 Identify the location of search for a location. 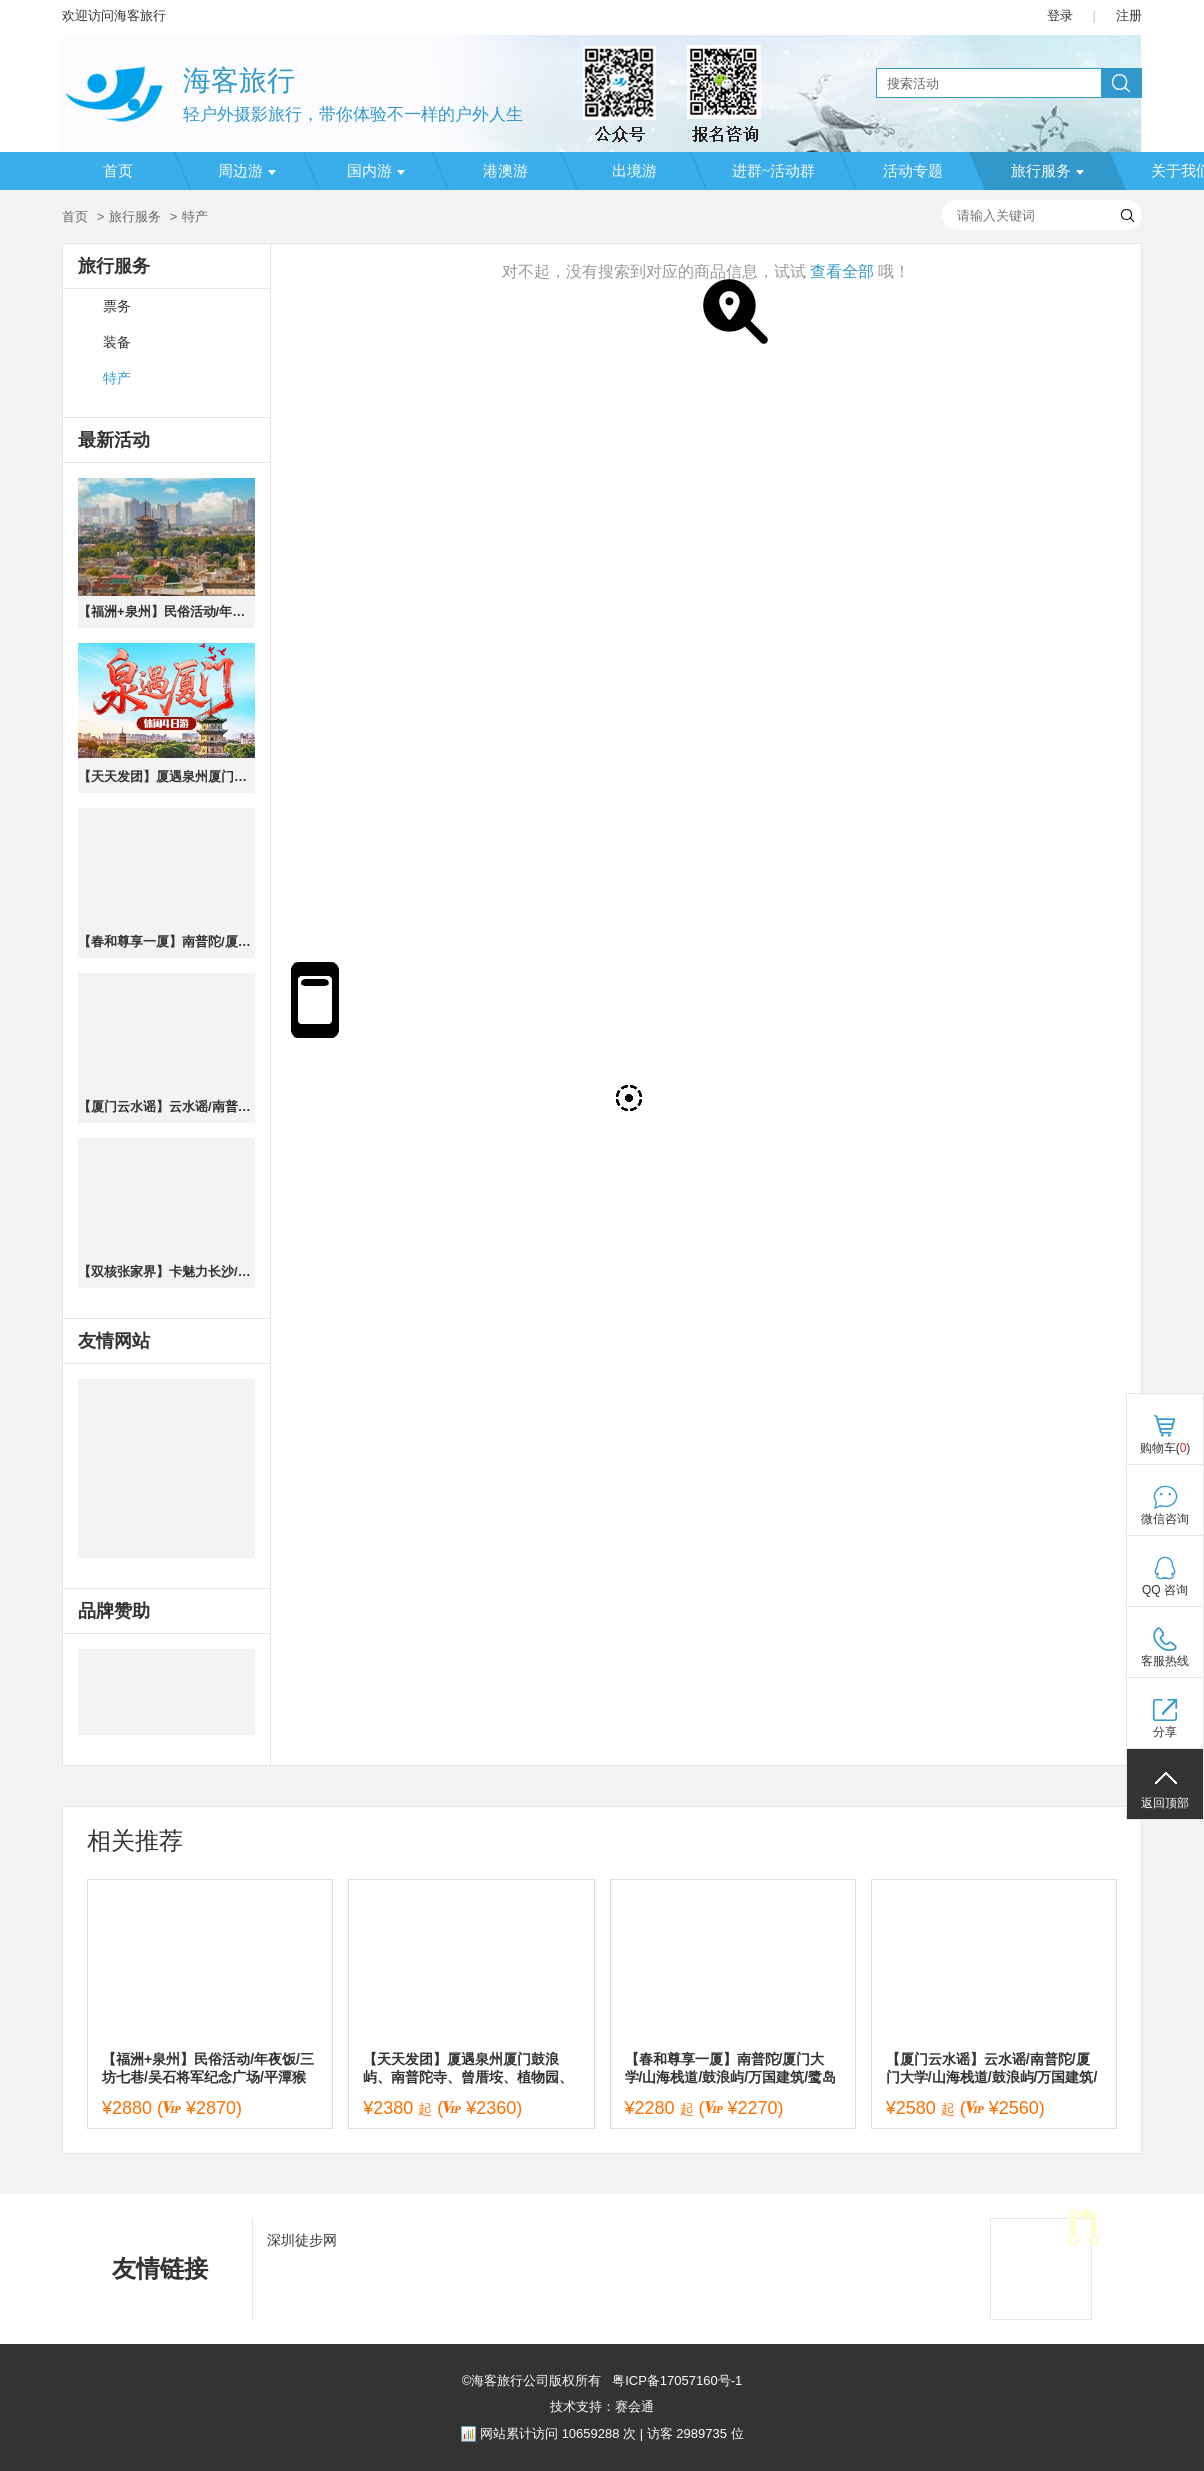
(735, 311).